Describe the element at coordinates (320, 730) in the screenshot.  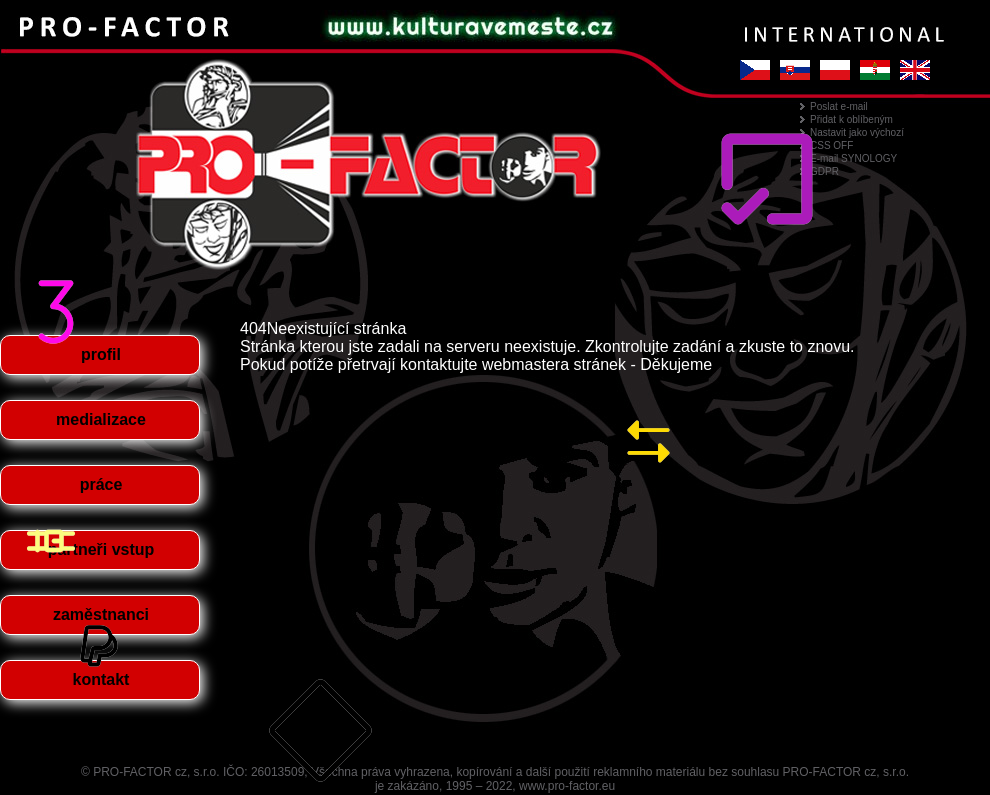
I see `indicates premium or valuable content` at that location.